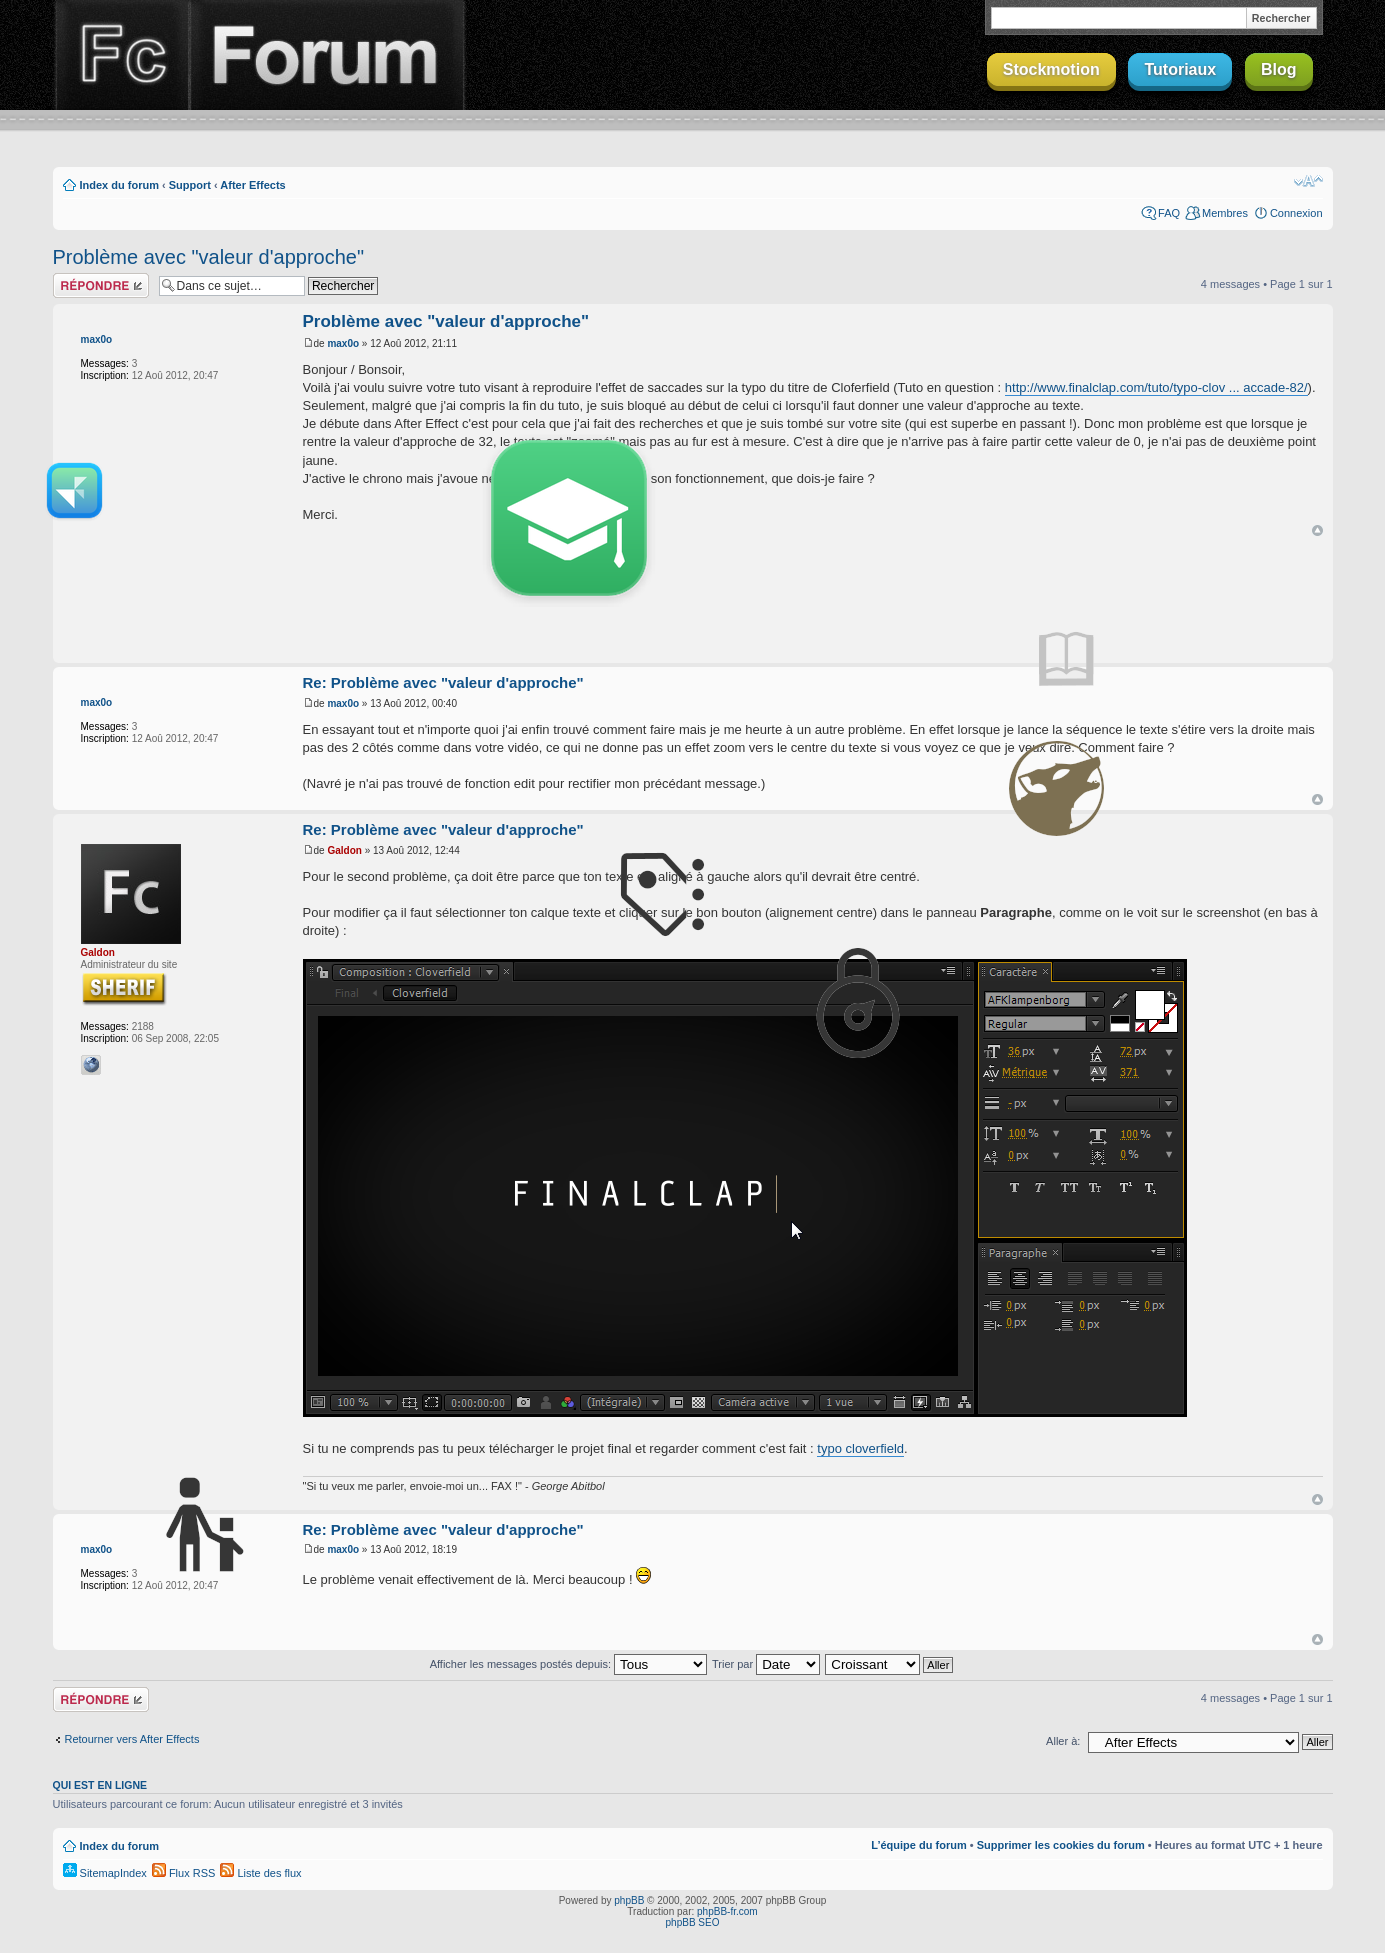 This screenshot has width=1385, height=1953. I want to click on access parental control settings, so click(206, 1524).